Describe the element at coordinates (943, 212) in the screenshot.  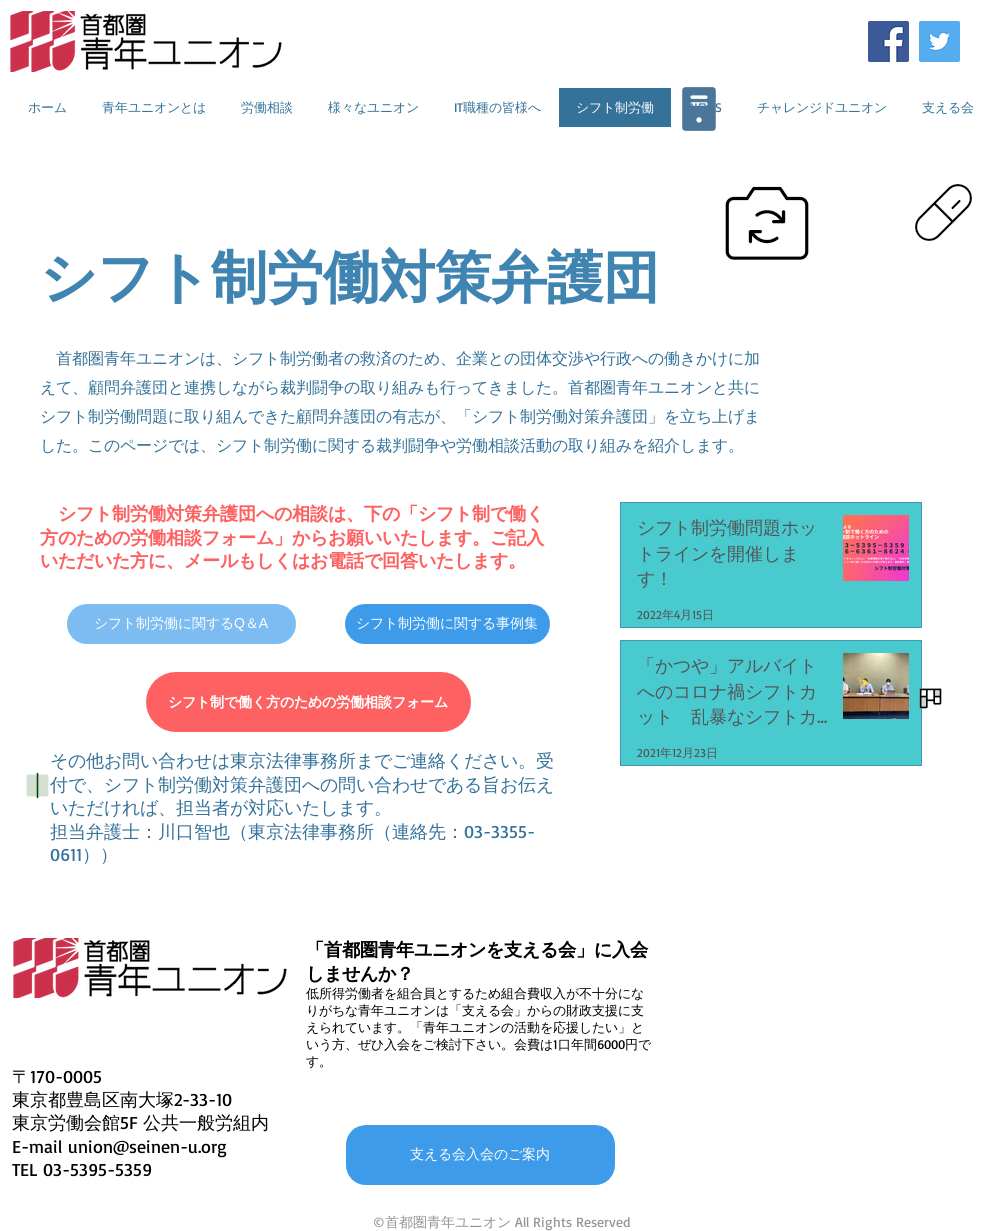
I see `access medication reminders or health tracking` at that location.